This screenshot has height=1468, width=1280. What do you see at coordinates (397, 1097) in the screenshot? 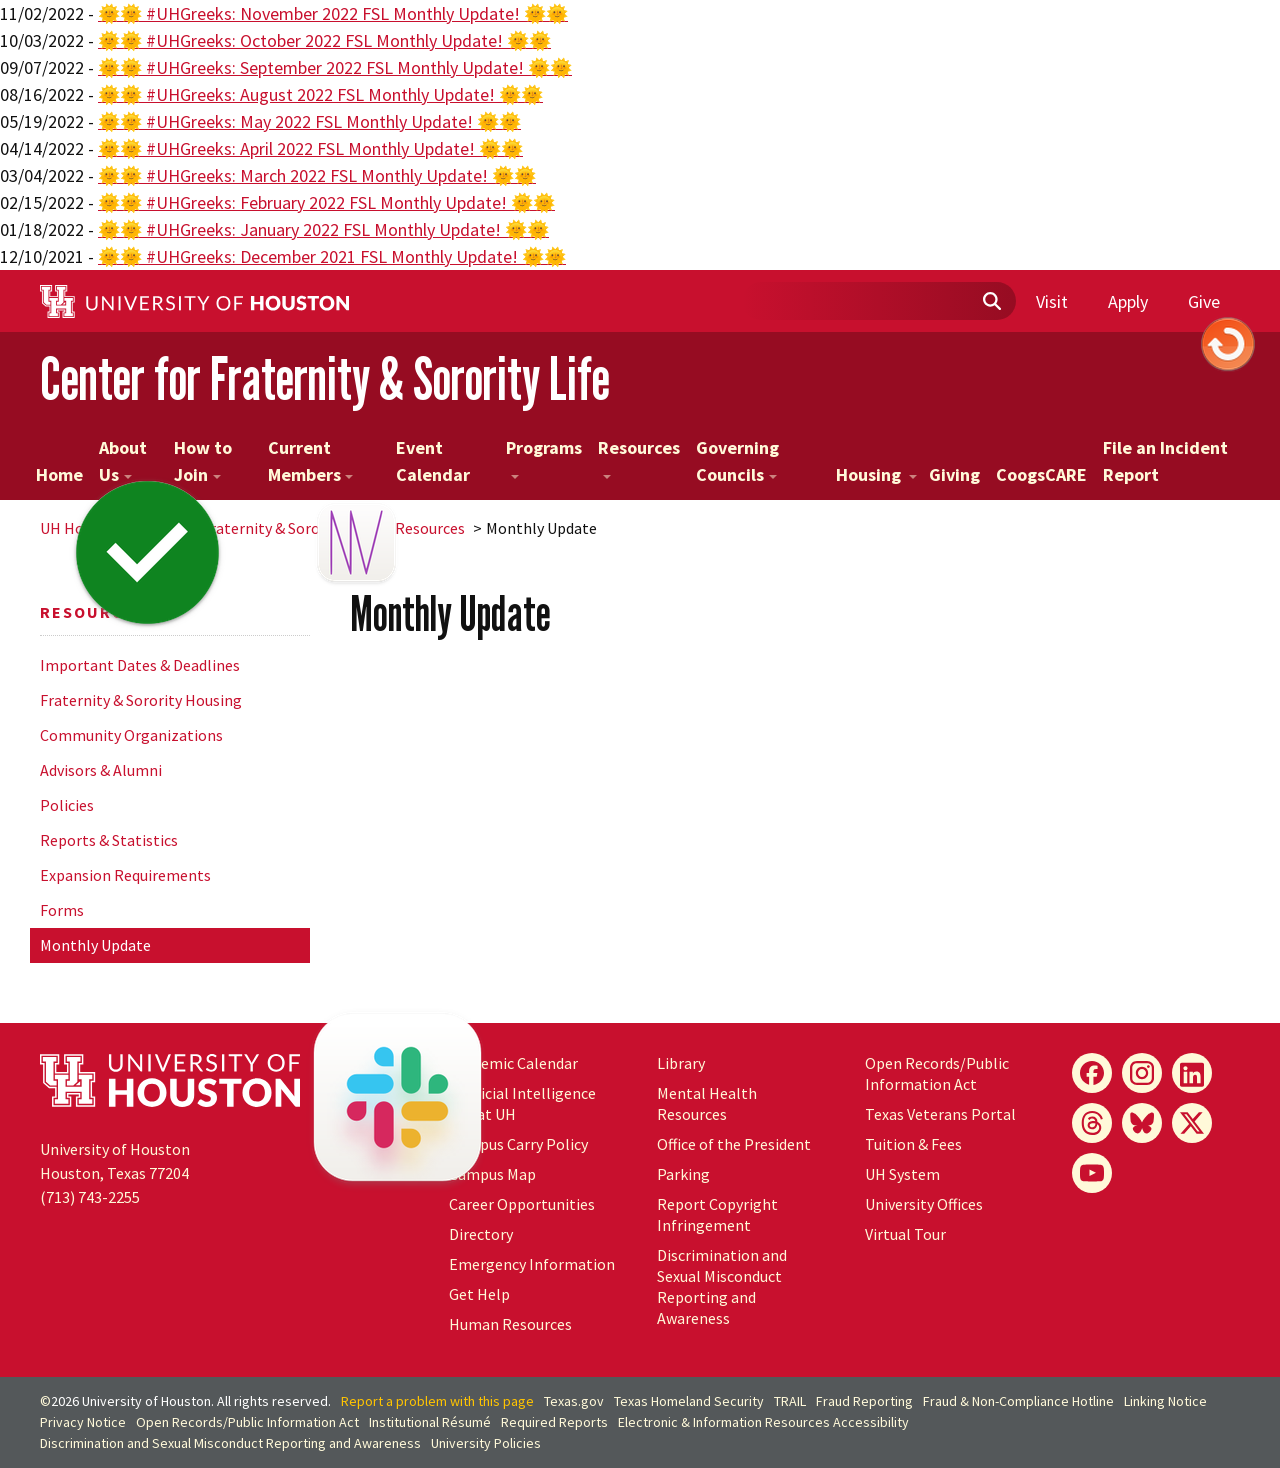
I see `open Slack messaging app` at bounding box center [397, 1097].